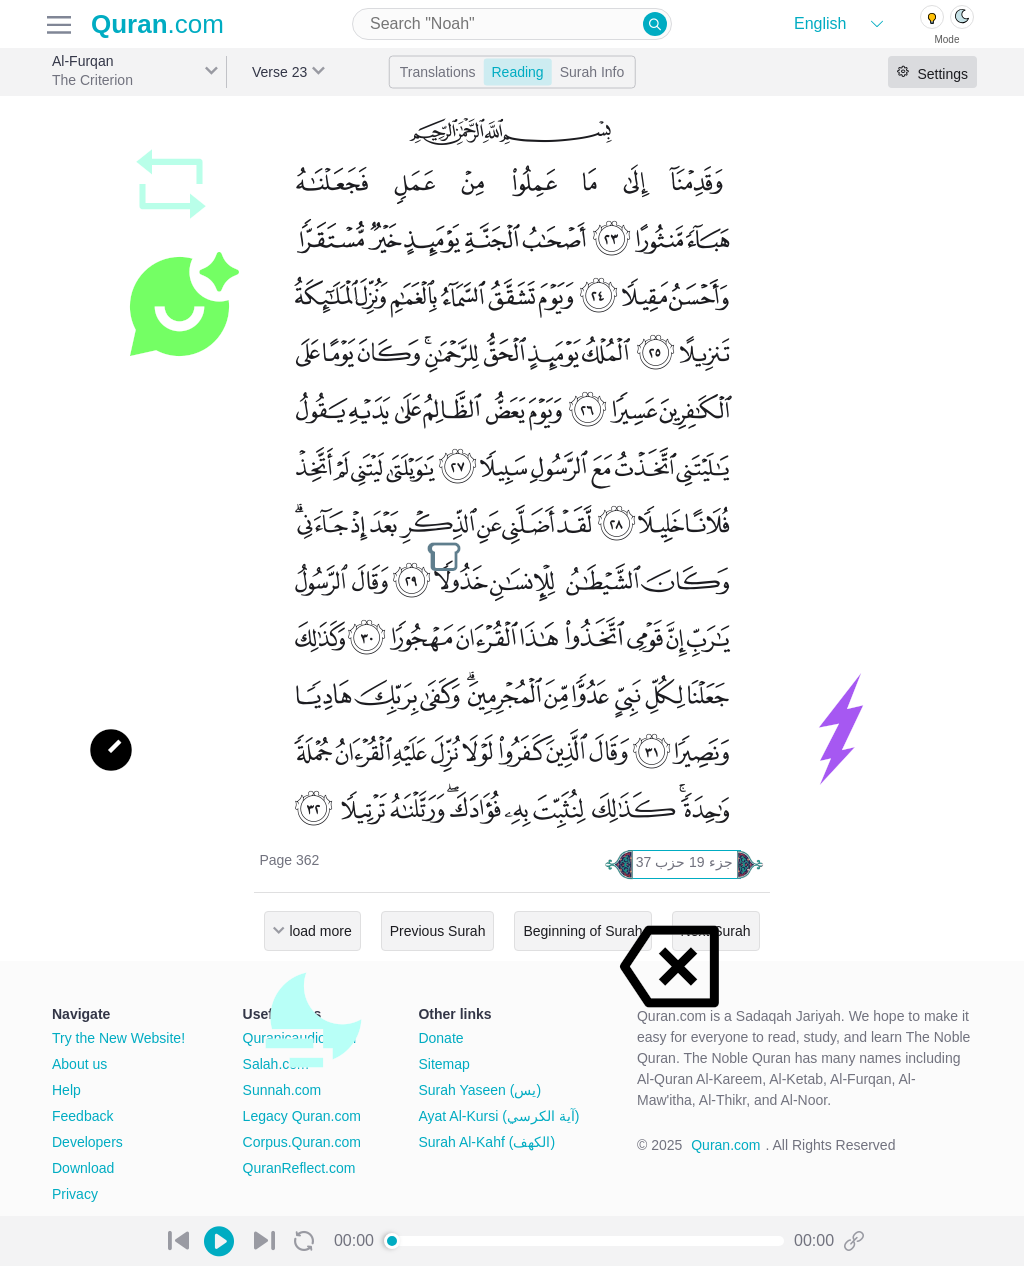 The width and height of the screenshot is (1024, 1266). I want to click on hotwire brand logo, so click(841, 729).